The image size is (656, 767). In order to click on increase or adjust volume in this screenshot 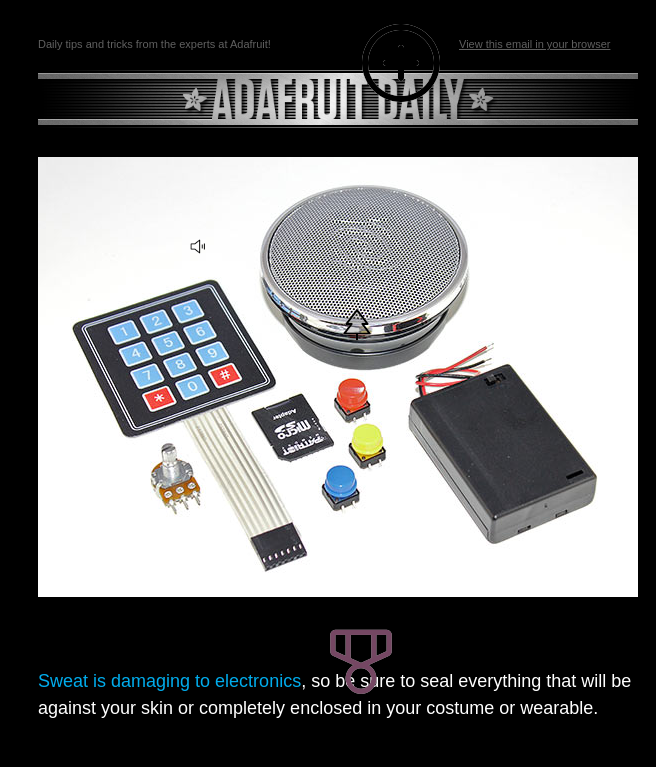, I will do `click(197, 246)`.